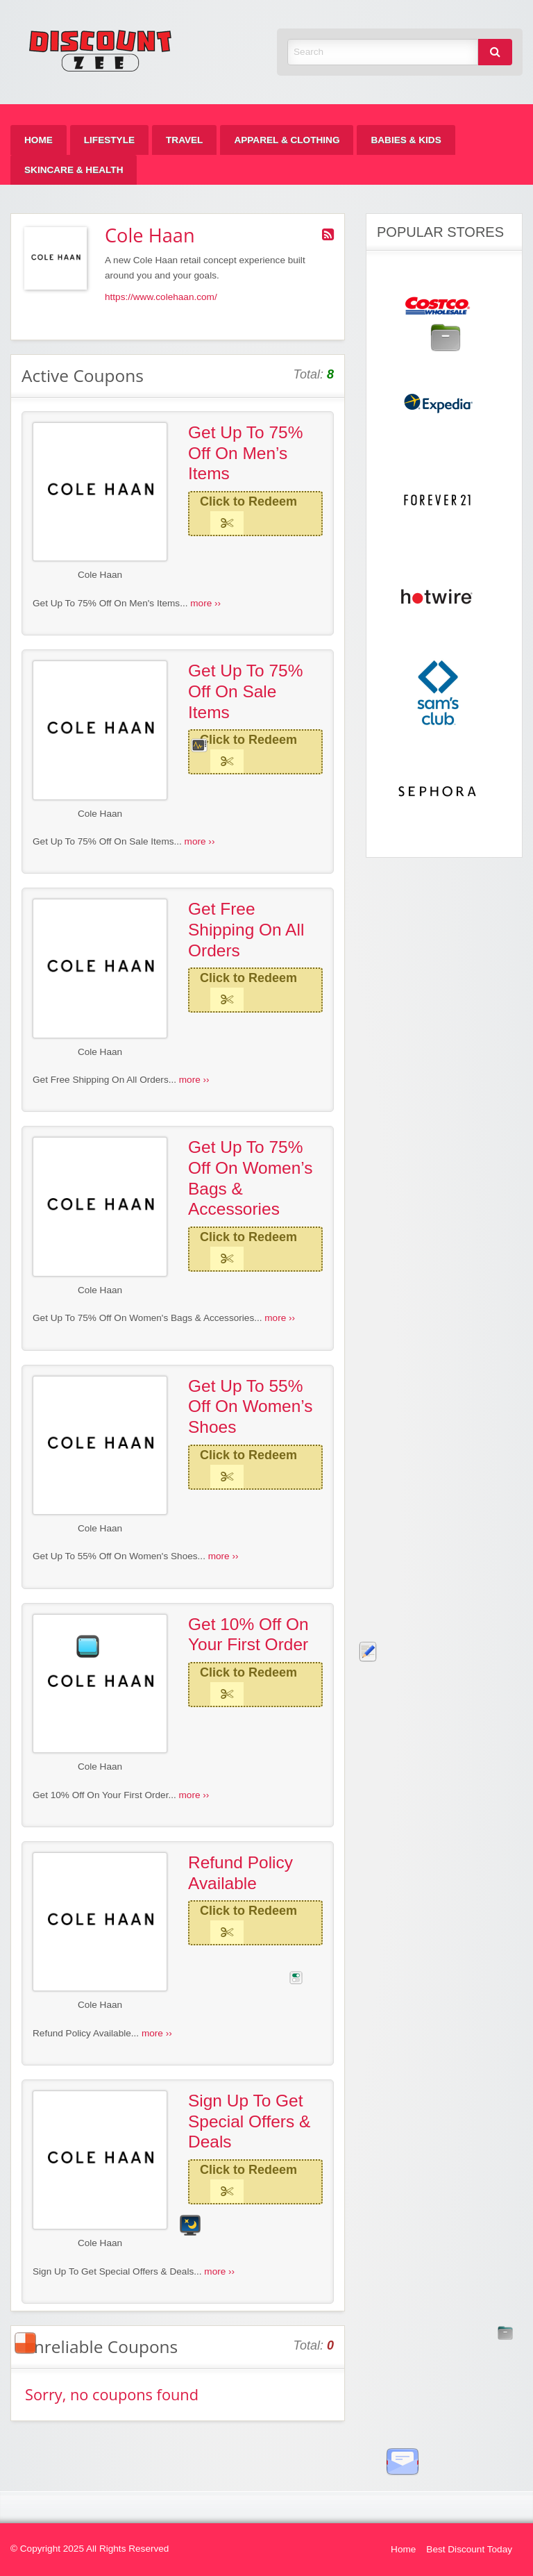 The width and height of the screenshot is (533, 2576). Describe the element at coordinates (446, 338) in the screenshot. I see `open the file manager application` at that location.